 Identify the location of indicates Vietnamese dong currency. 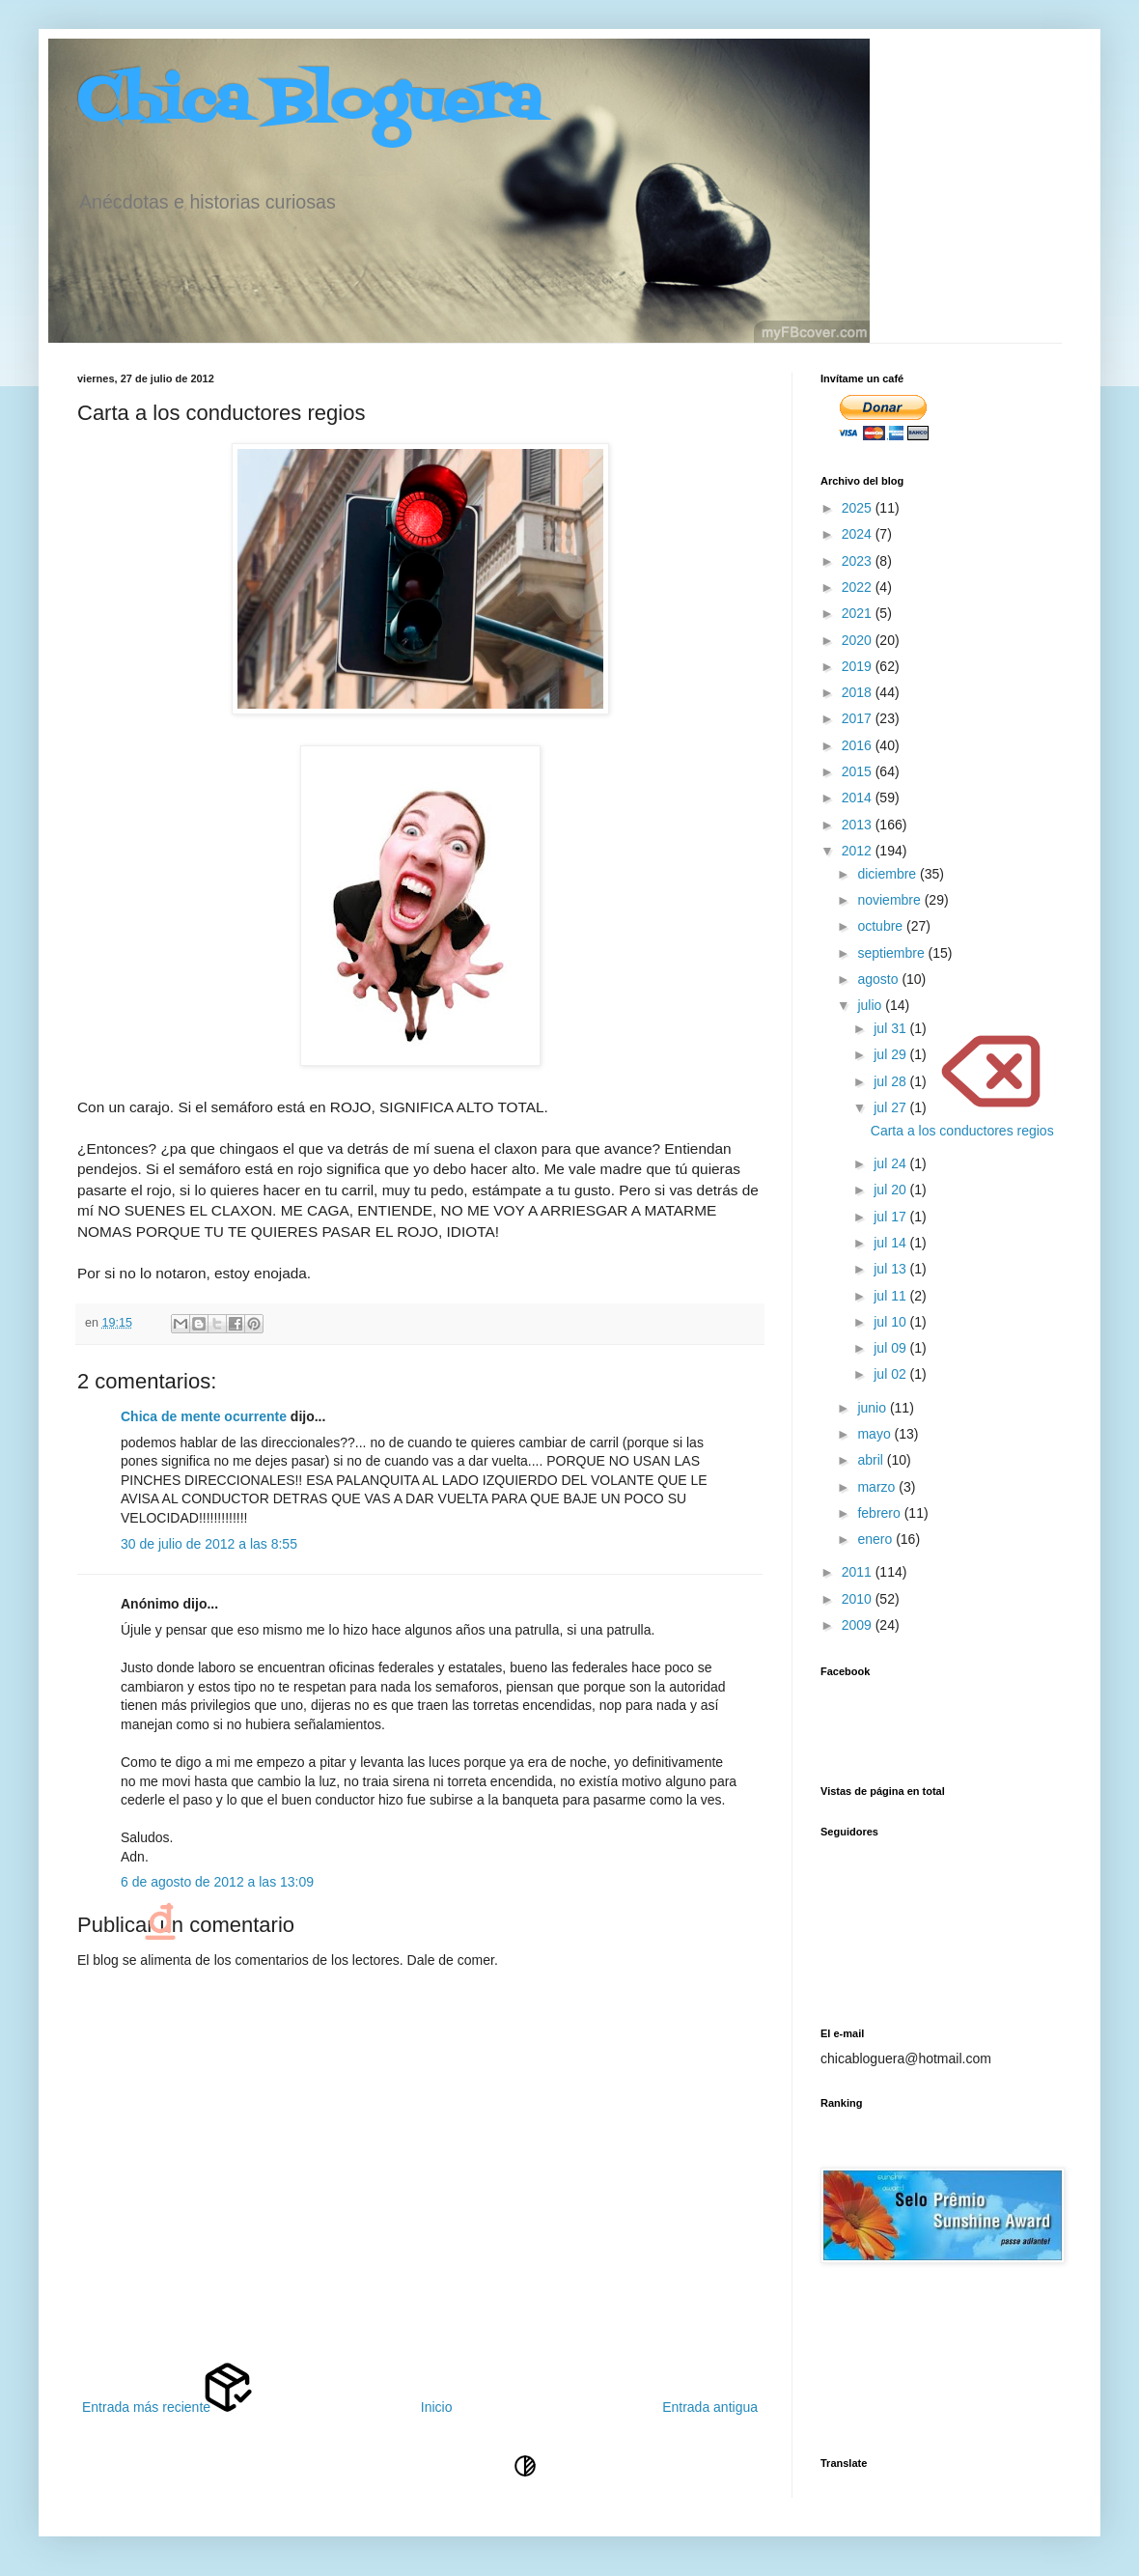
(160, 1922).